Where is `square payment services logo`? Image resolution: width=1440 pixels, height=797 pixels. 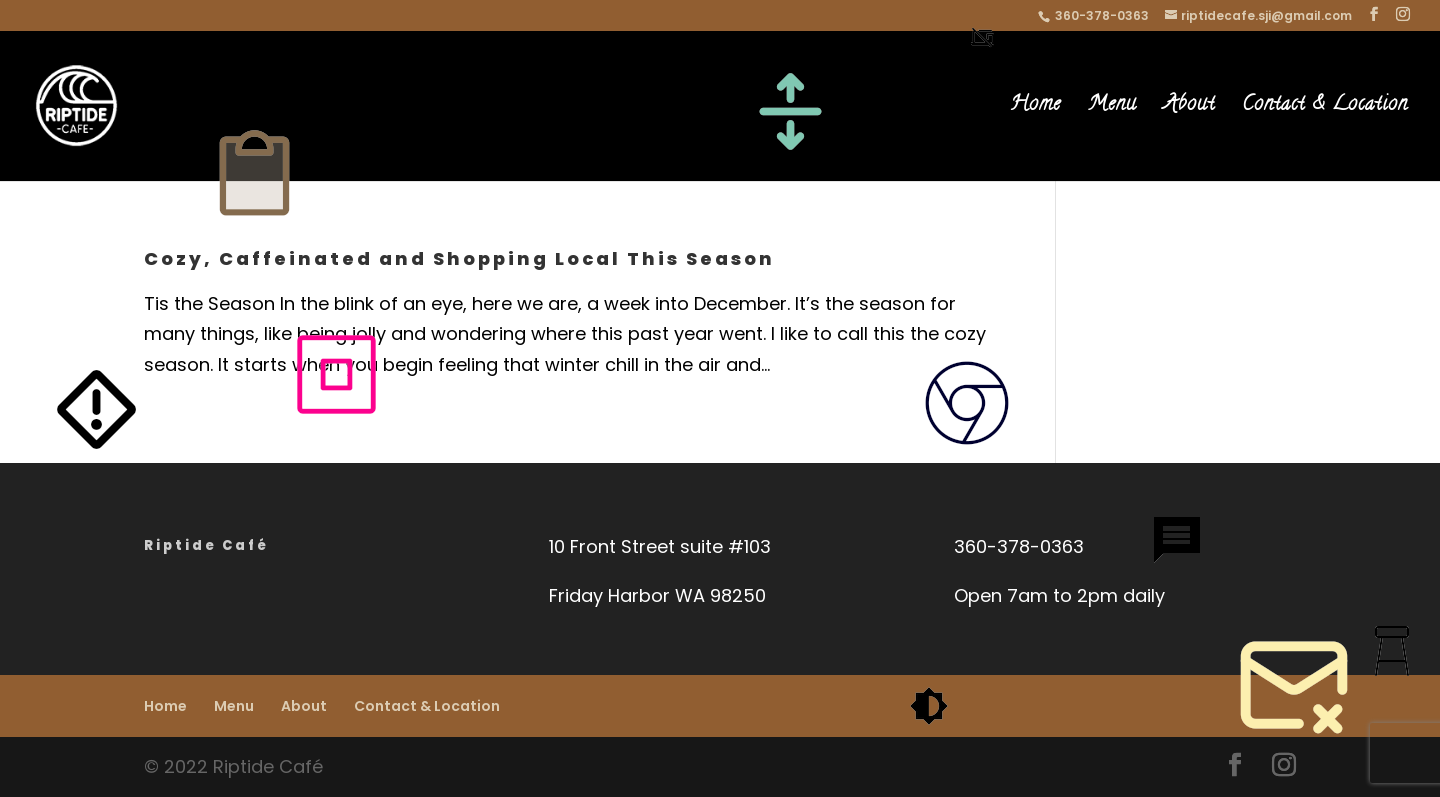 square payment services logo is located at coordinates (336, 374).